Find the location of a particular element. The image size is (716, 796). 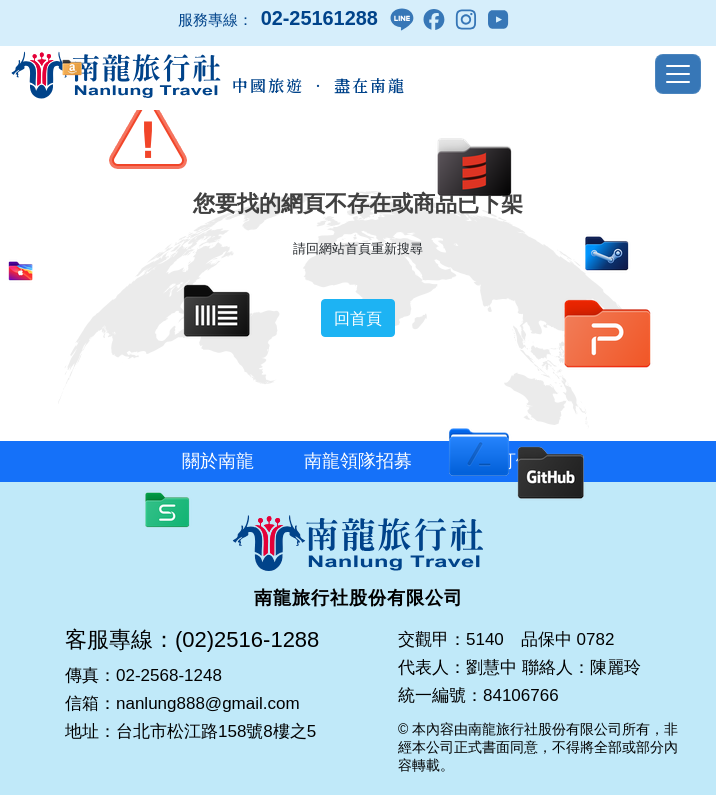

open scala project folder is located at coordinates (474, 169).